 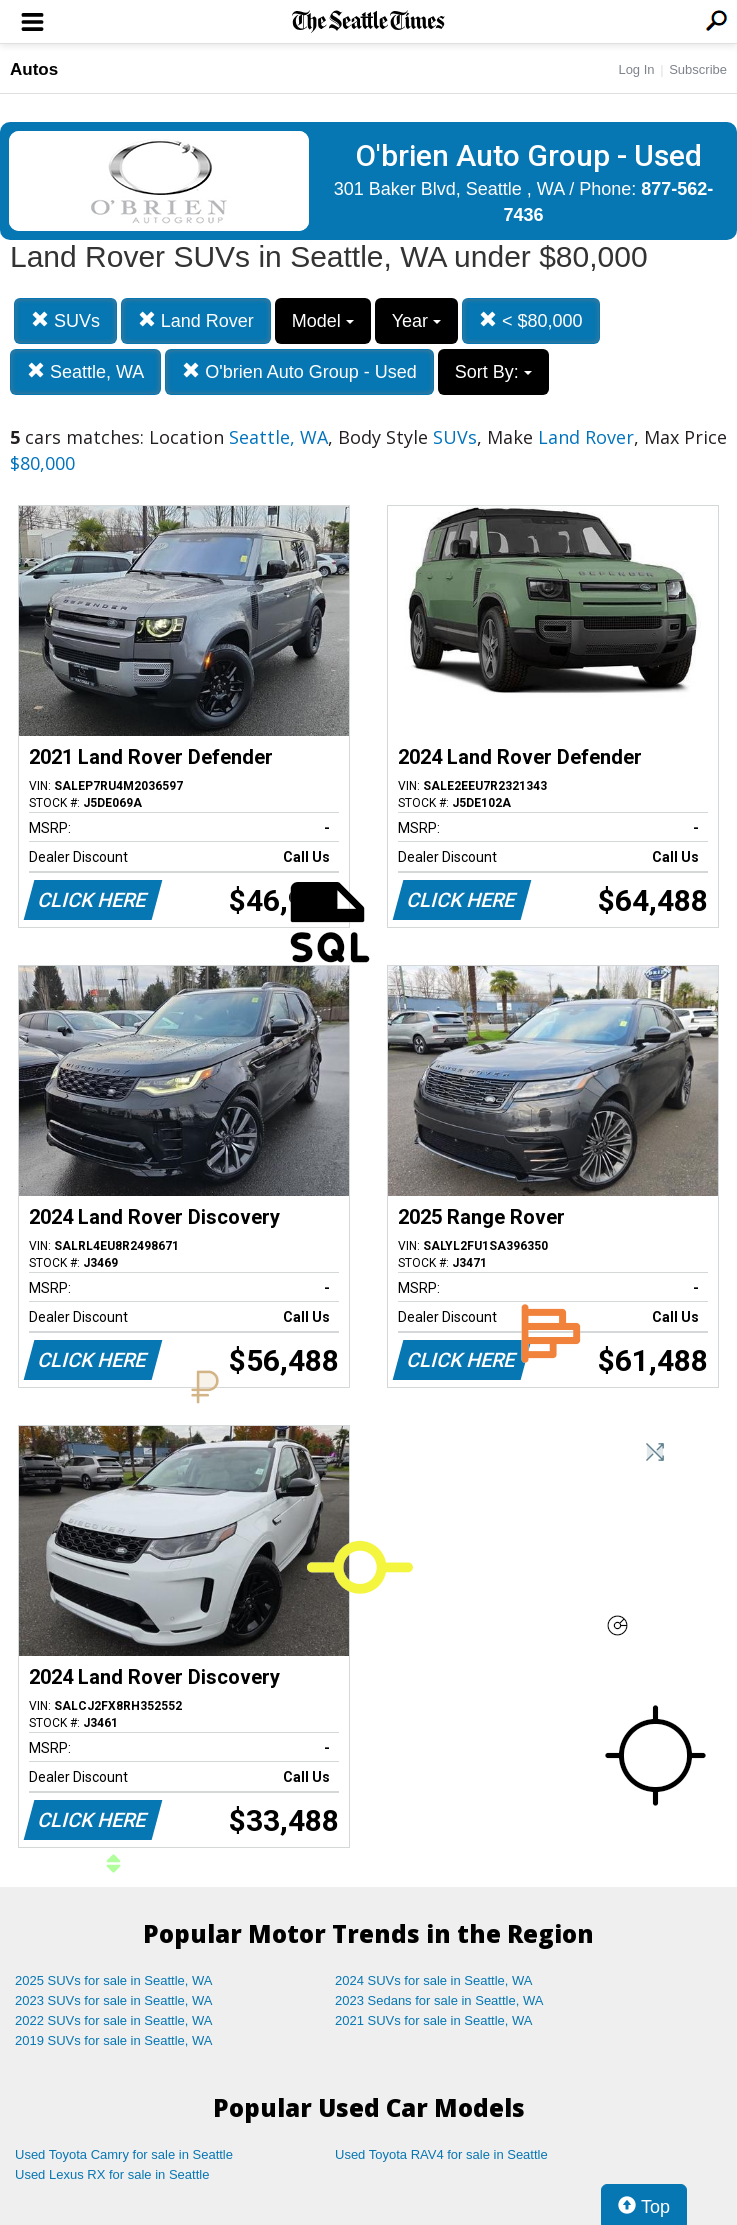 What do you see at coordinates (113, 1863) in the screenshot?
I see `sort items in a list` at bounding box center [113, 1863].